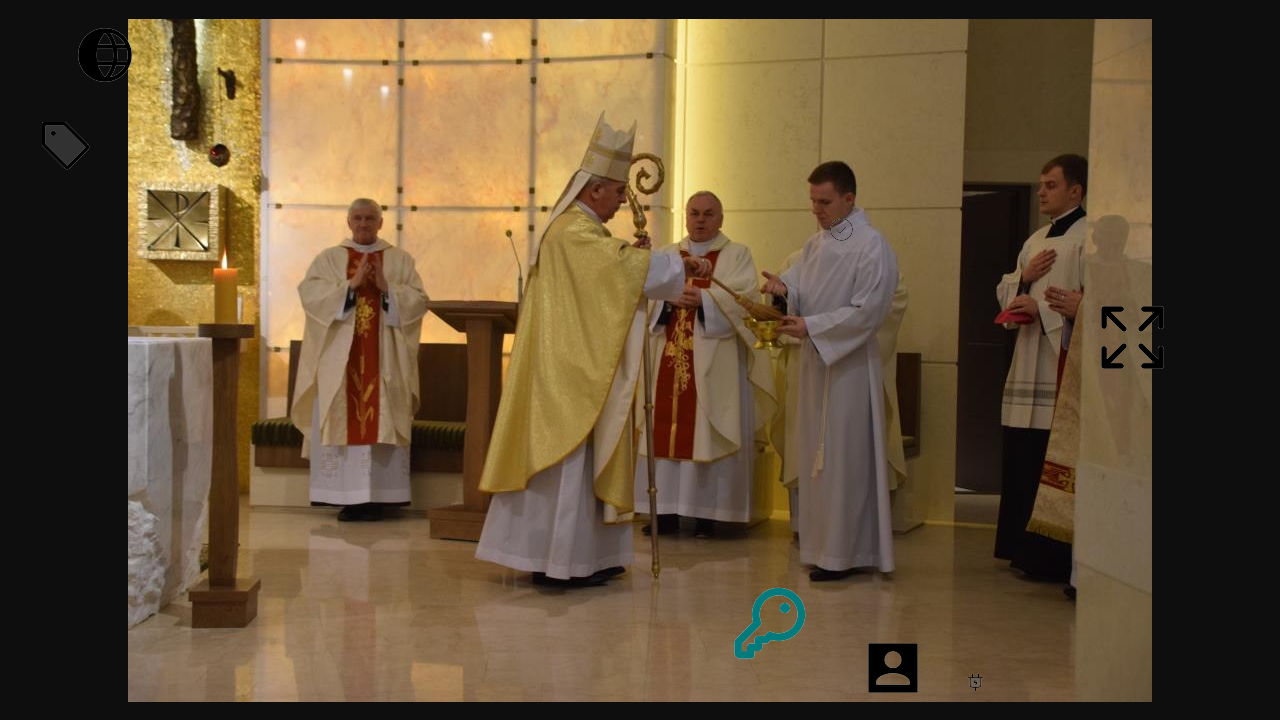  Describe the element at coordinates (893, 668) in the screenshot. I see `view your account profile` at that location.